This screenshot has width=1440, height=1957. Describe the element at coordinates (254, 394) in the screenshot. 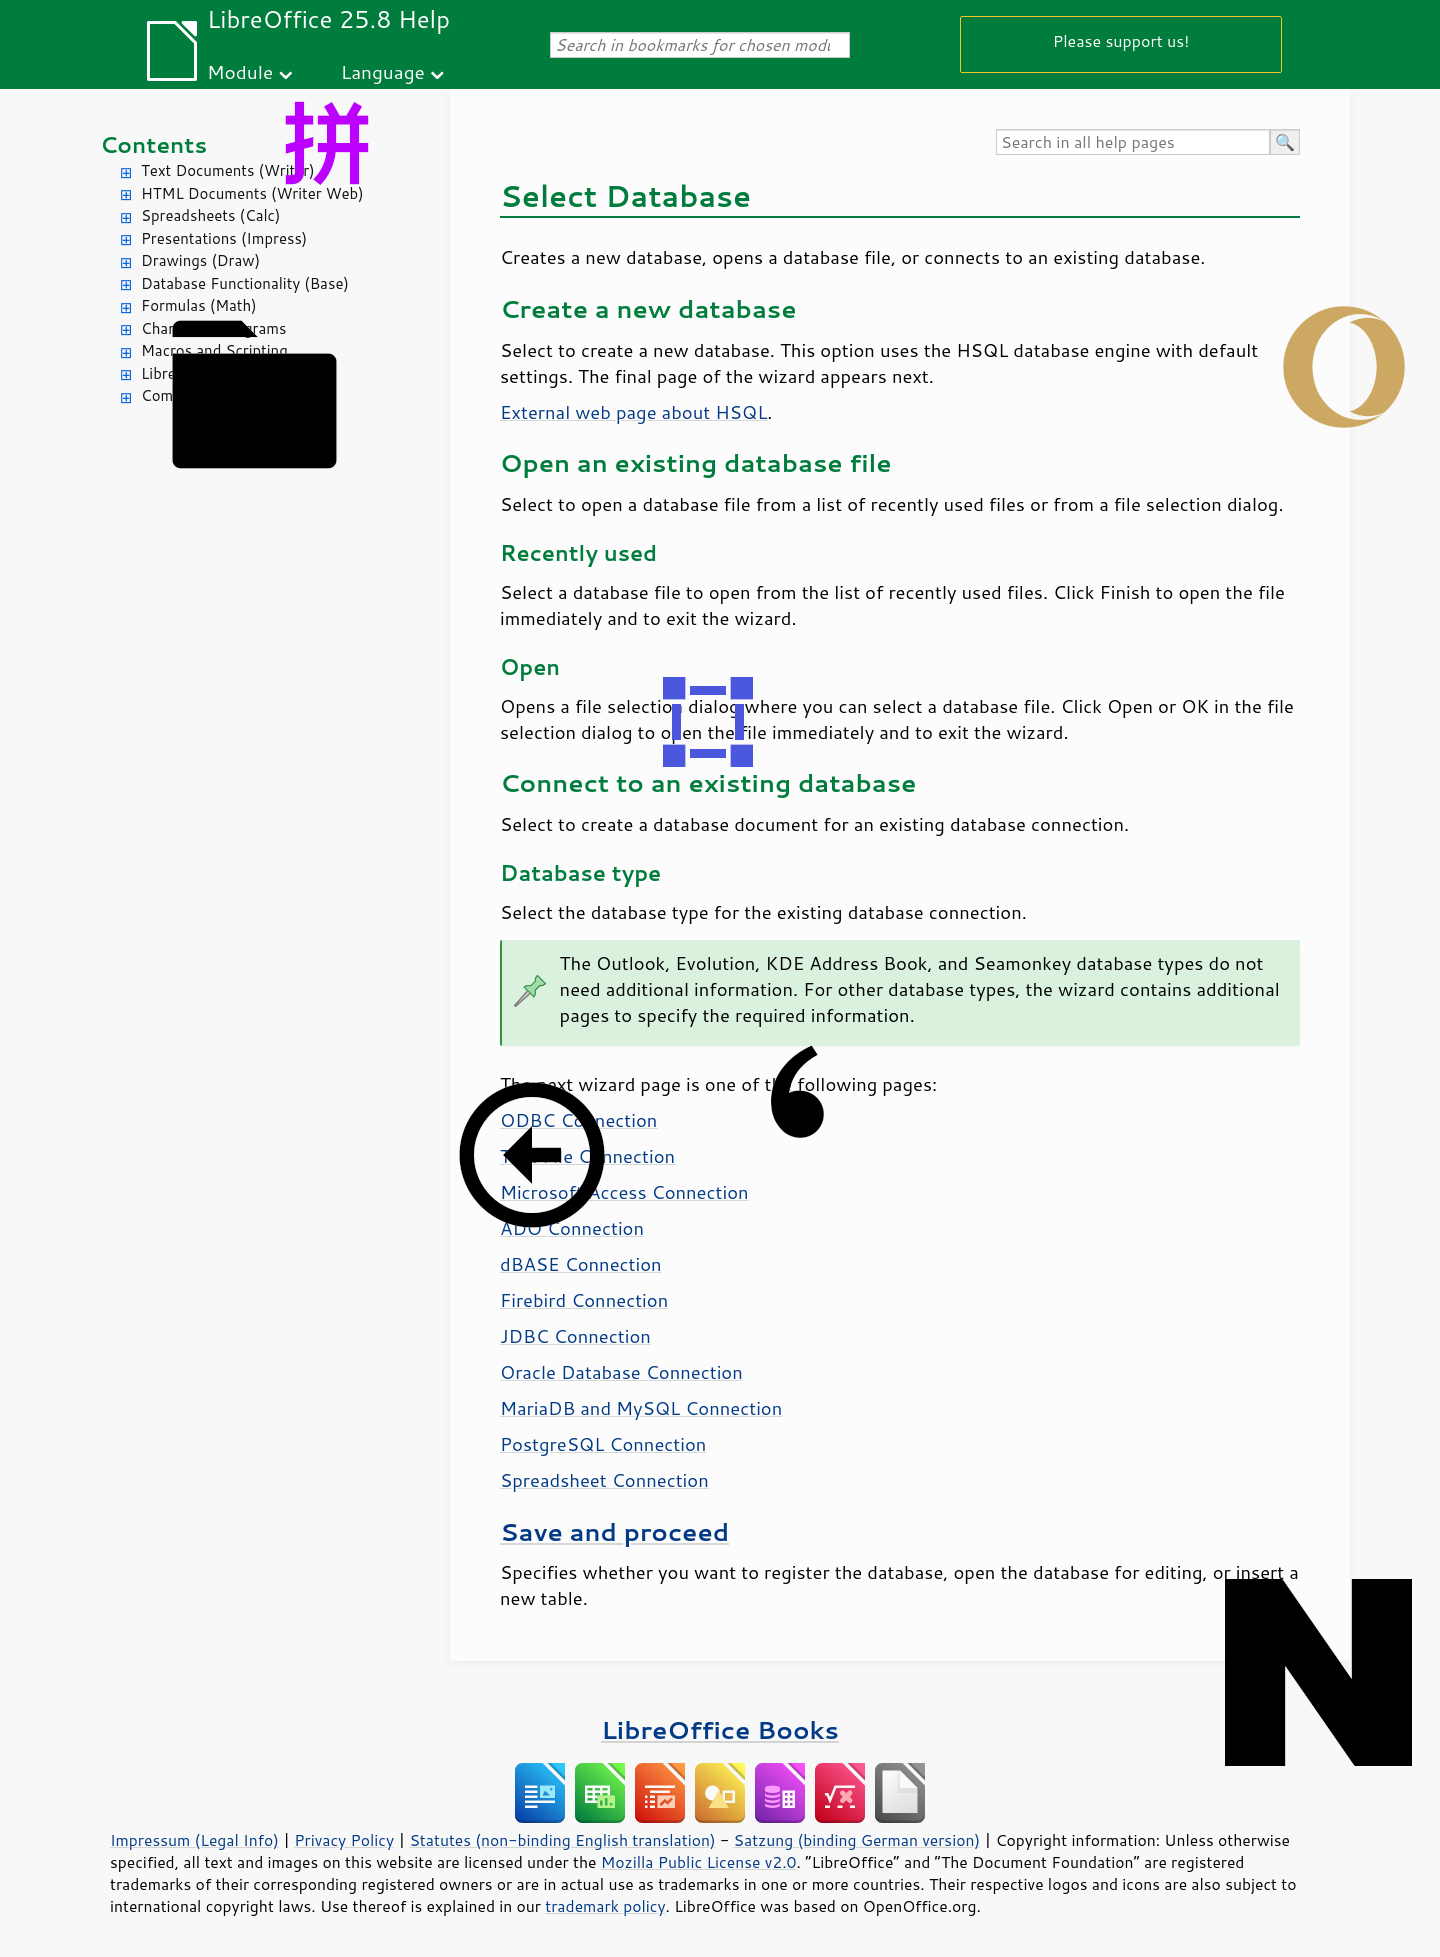

I see `open folder to view files` at that location.